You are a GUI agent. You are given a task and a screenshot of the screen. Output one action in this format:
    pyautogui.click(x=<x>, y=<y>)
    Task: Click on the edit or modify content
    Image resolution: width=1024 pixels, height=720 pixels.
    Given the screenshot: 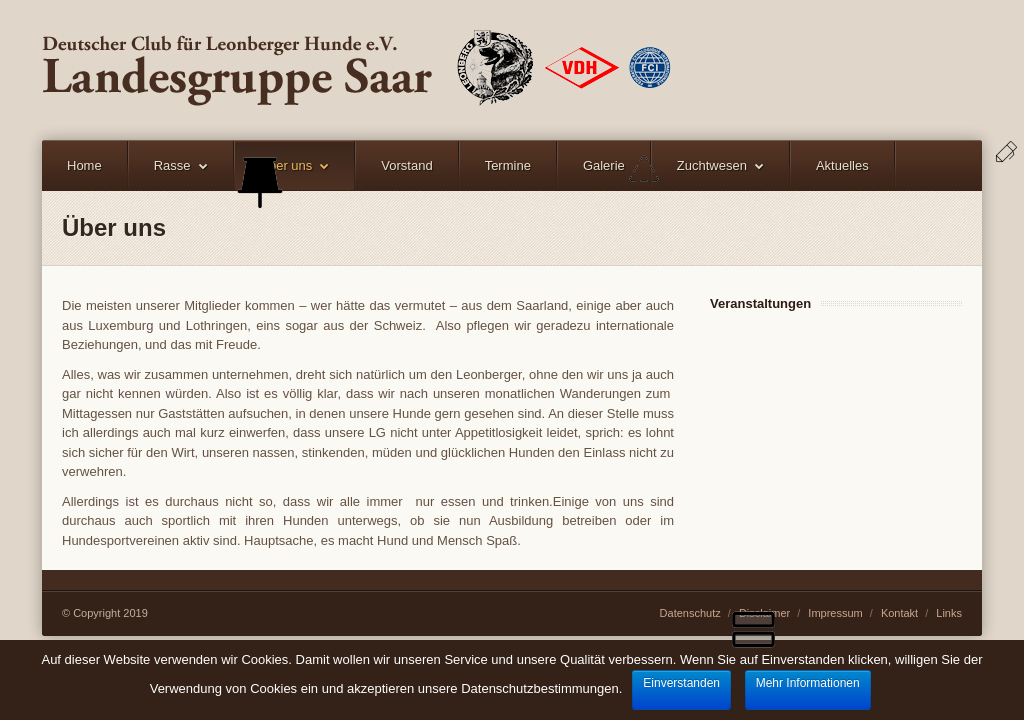 What is the action you would take?
    pyautogui.click(x=1006, y=152)
    